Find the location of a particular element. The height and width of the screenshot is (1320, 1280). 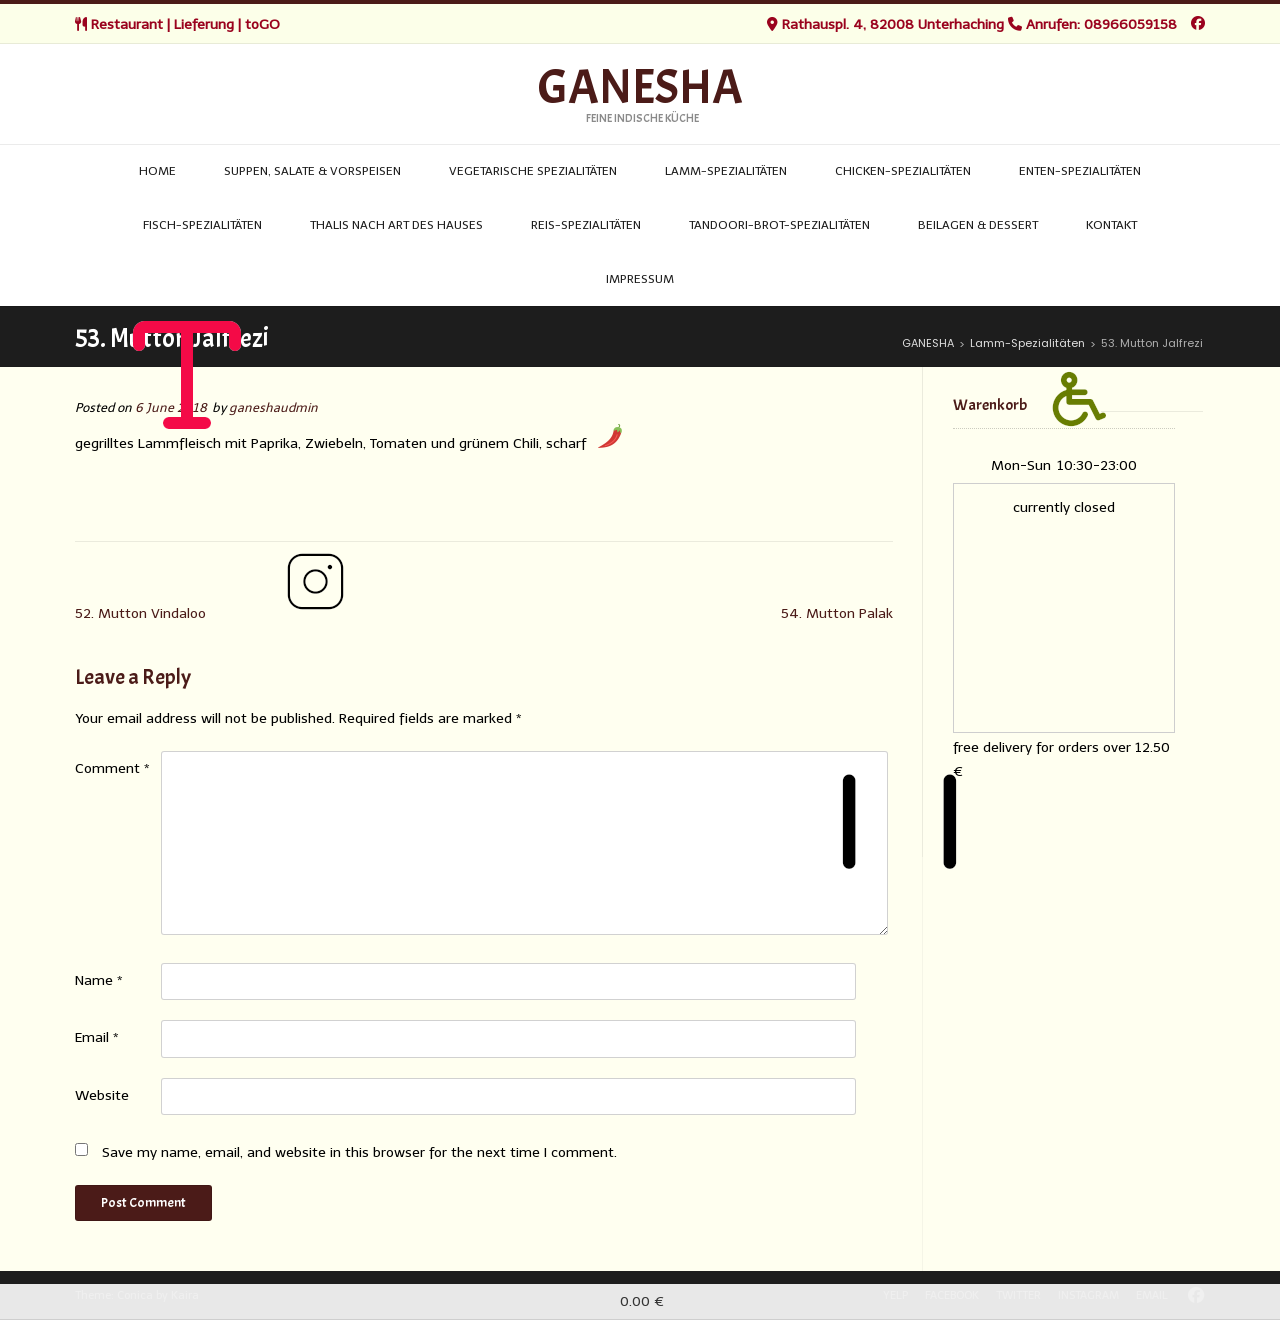

open Instagram app is located at coordinates (315, 581).